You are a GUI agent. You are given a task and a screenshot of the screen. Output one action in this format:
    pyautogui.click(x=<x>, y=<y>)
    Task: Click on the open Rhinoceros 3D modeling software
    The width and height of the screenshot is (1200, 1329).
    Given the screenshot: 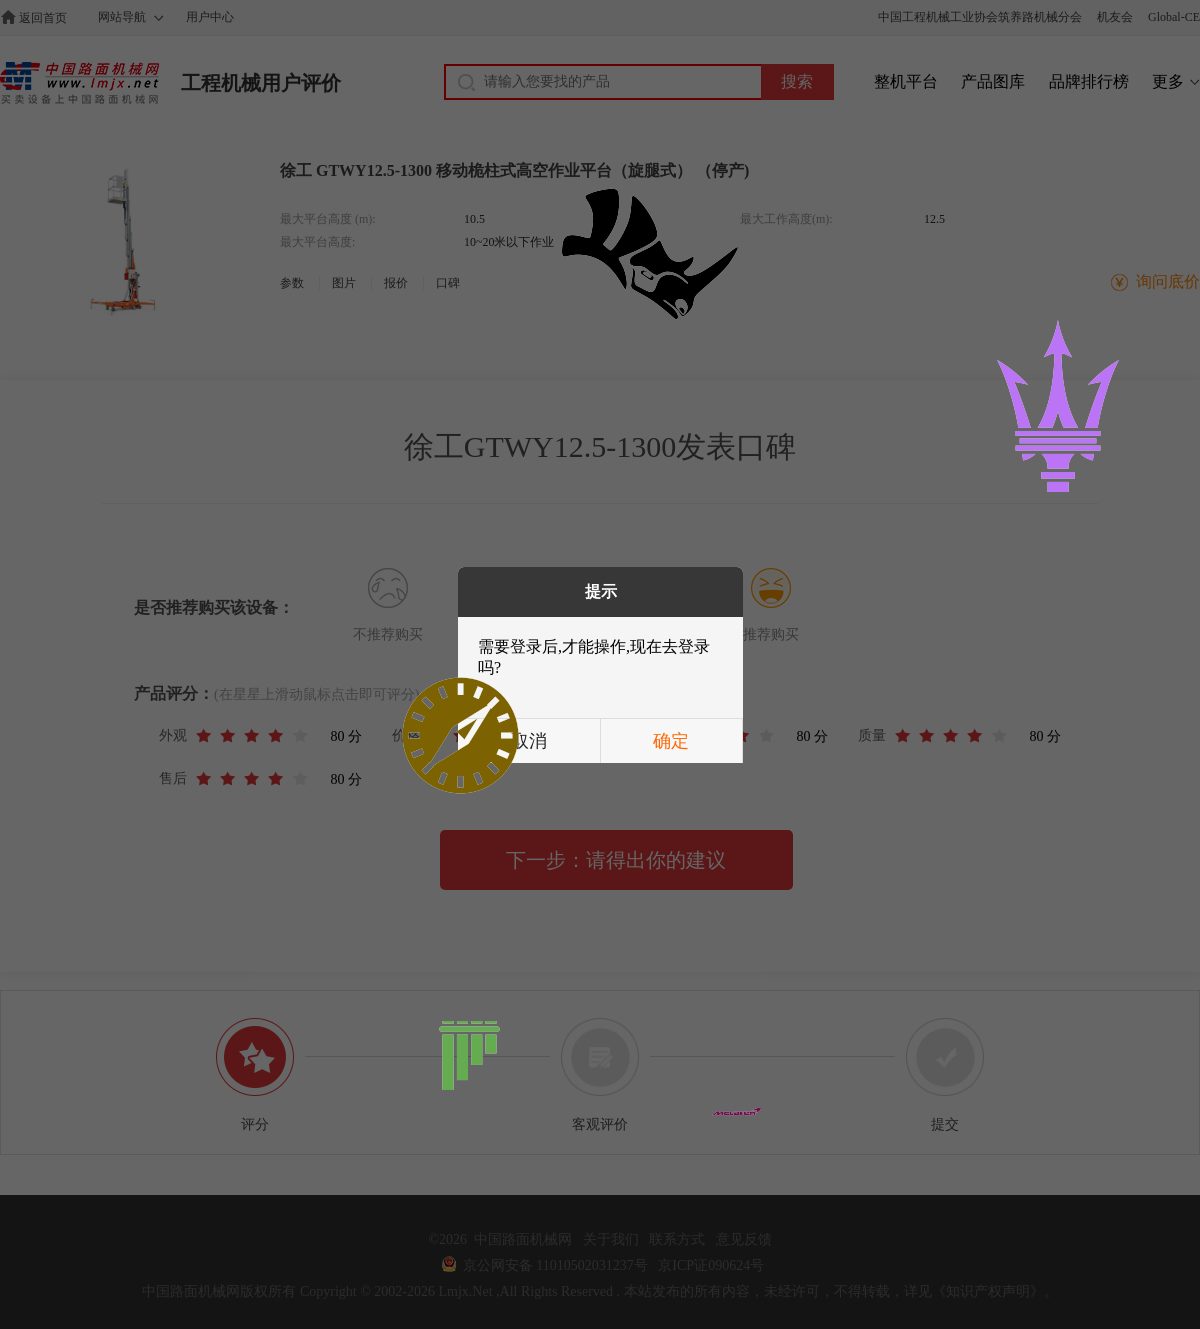 What is the action you would take?
    pyautogui.click(x=650, y=254)
    